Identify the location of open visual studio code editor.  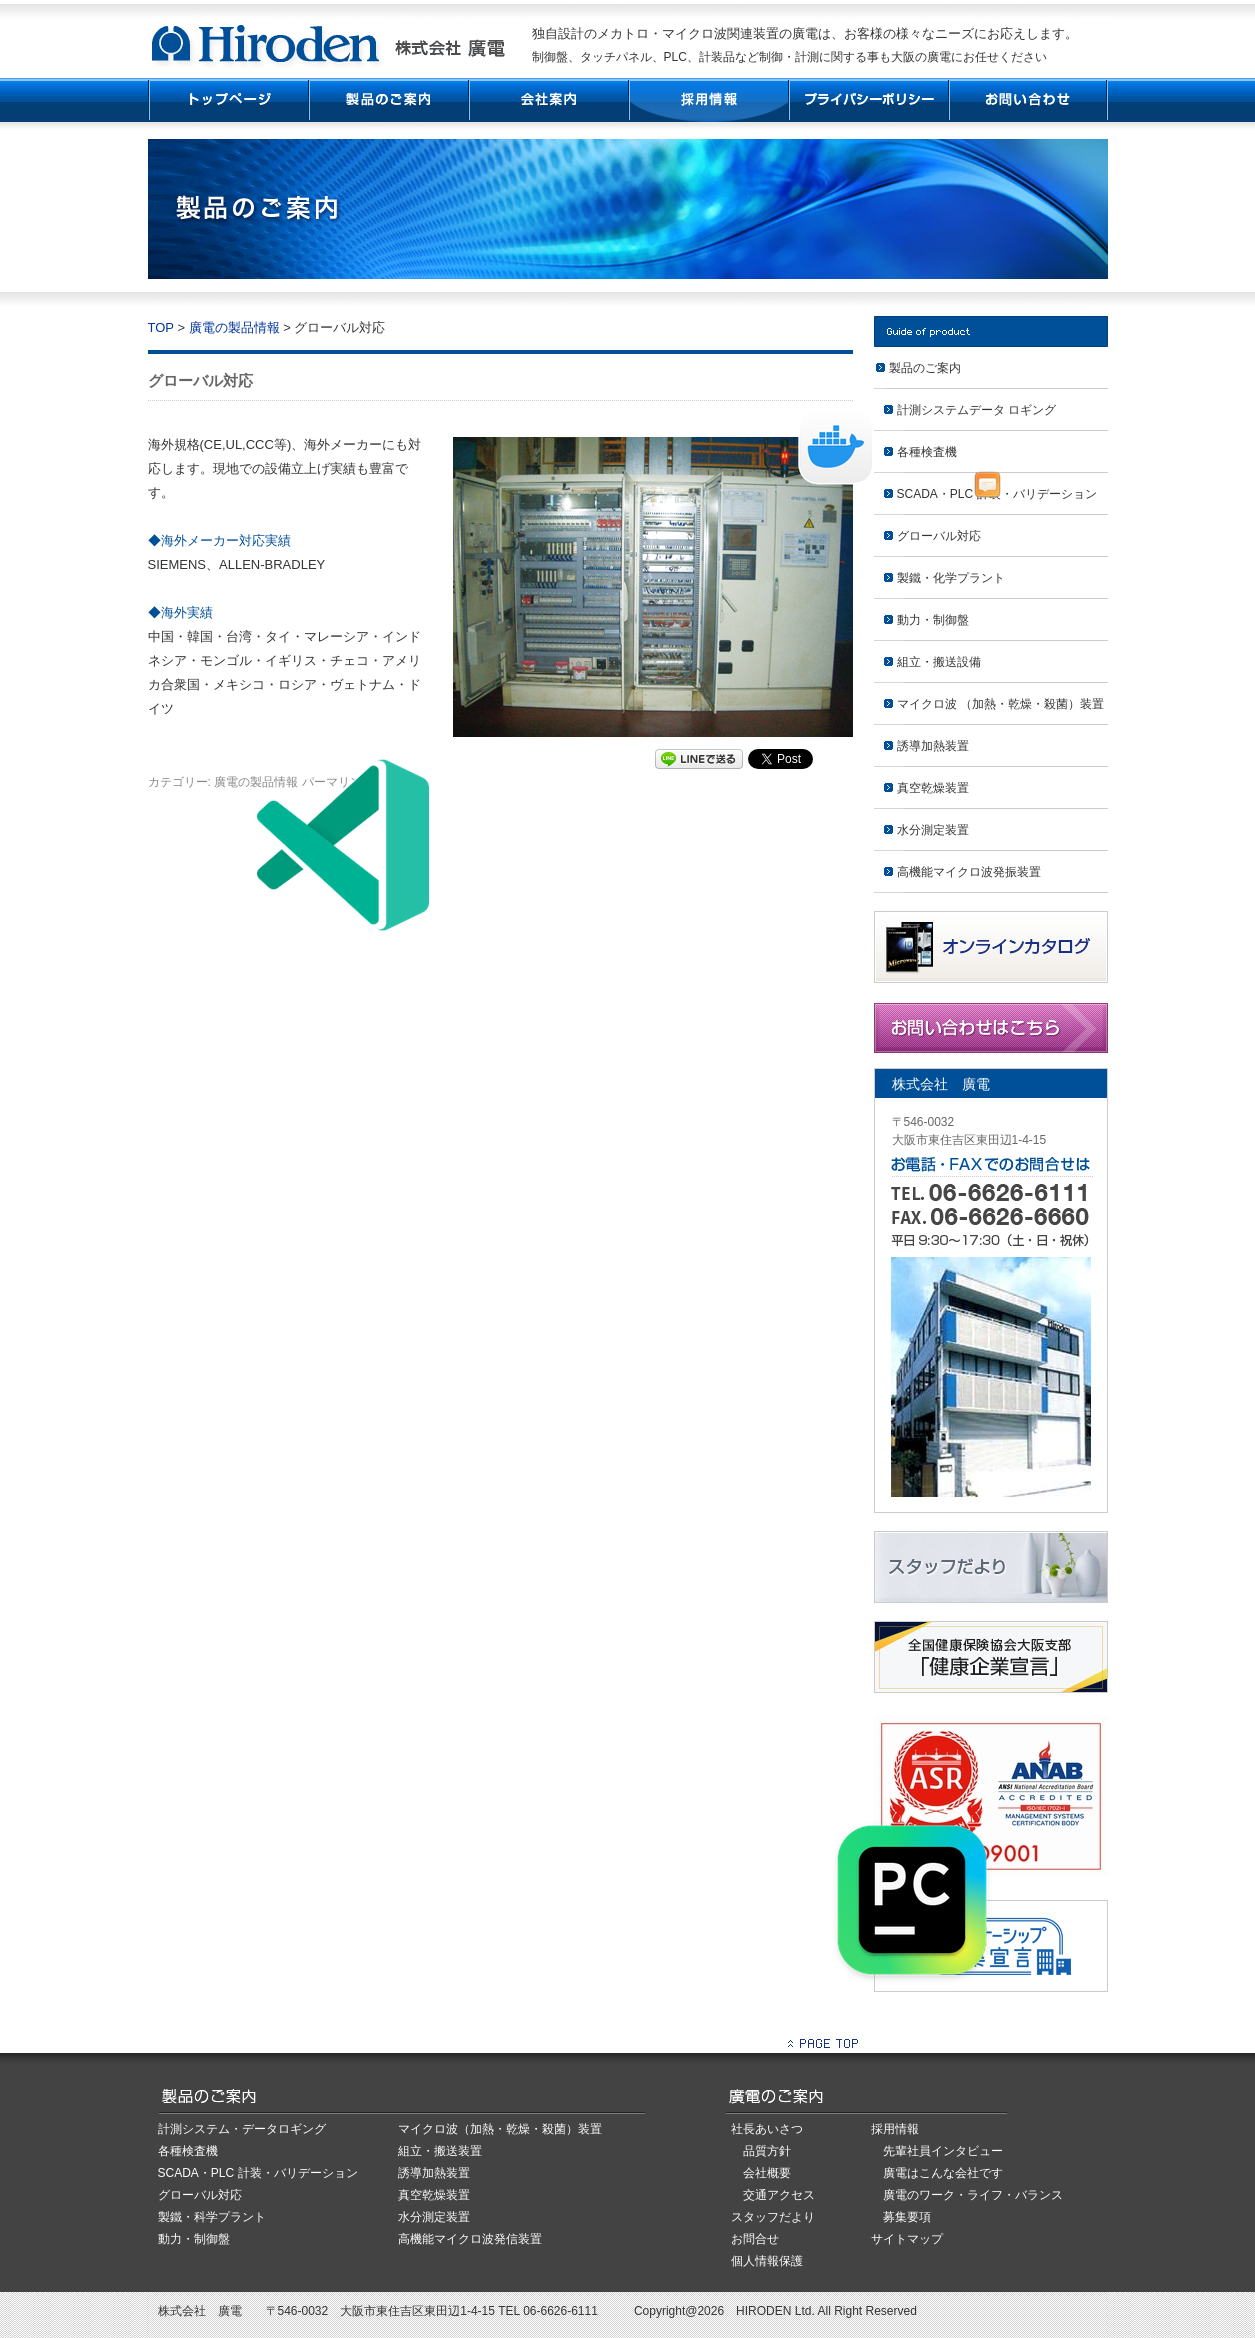
(343, 845).